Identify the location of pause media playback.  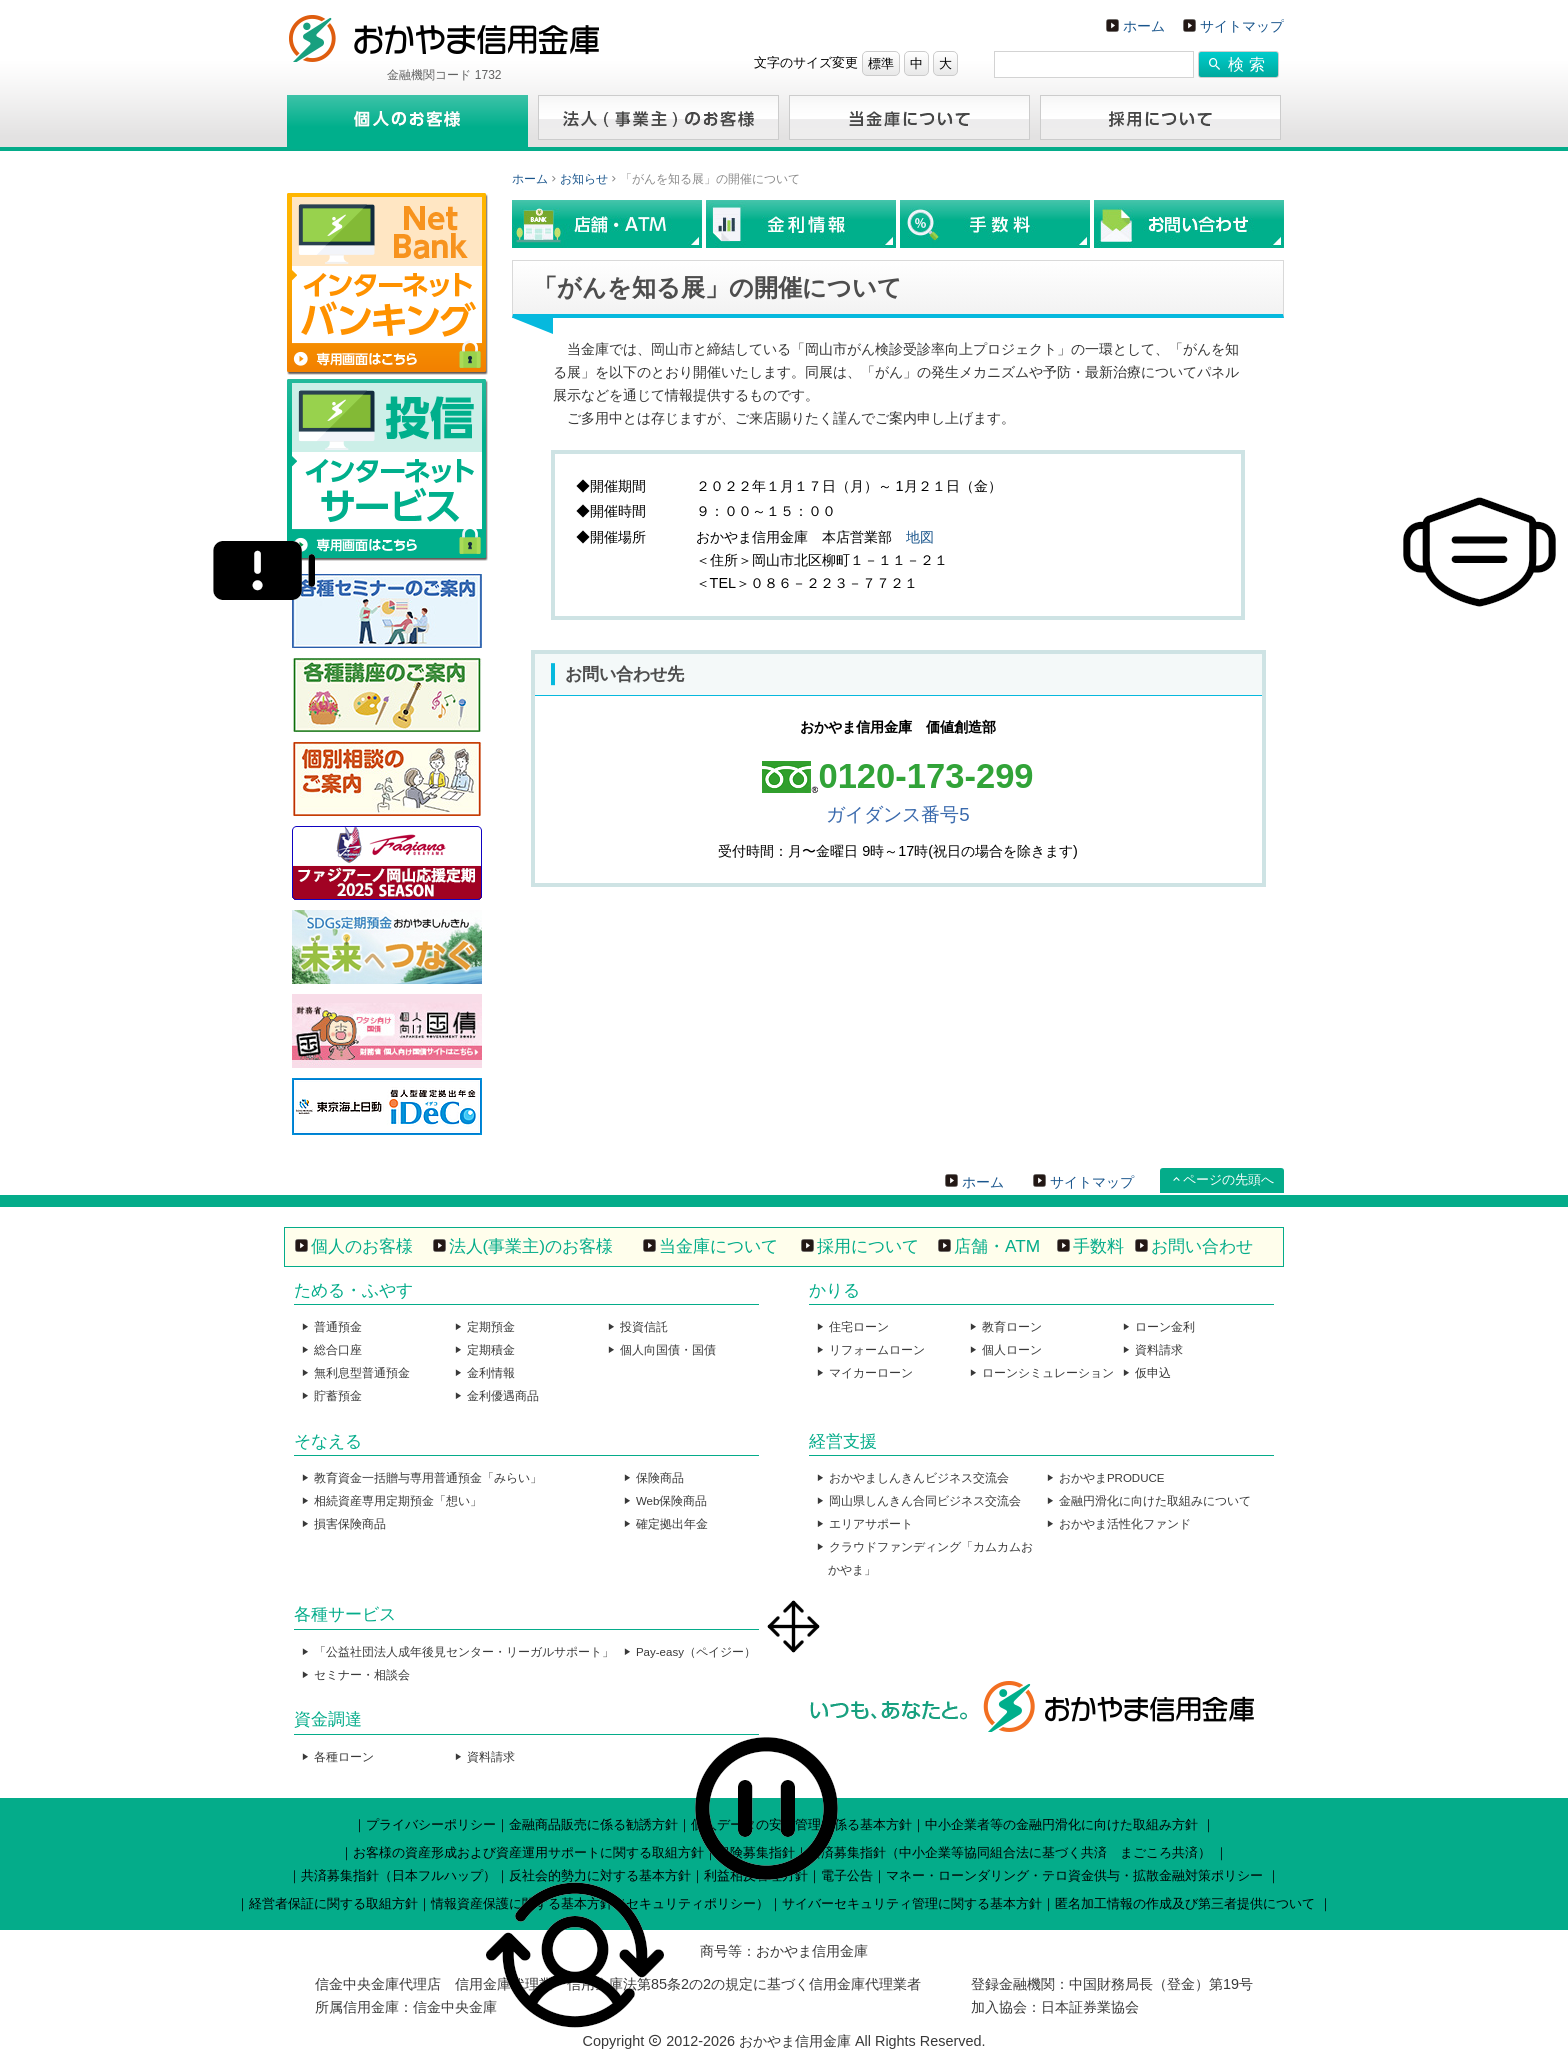
(766, 1808).